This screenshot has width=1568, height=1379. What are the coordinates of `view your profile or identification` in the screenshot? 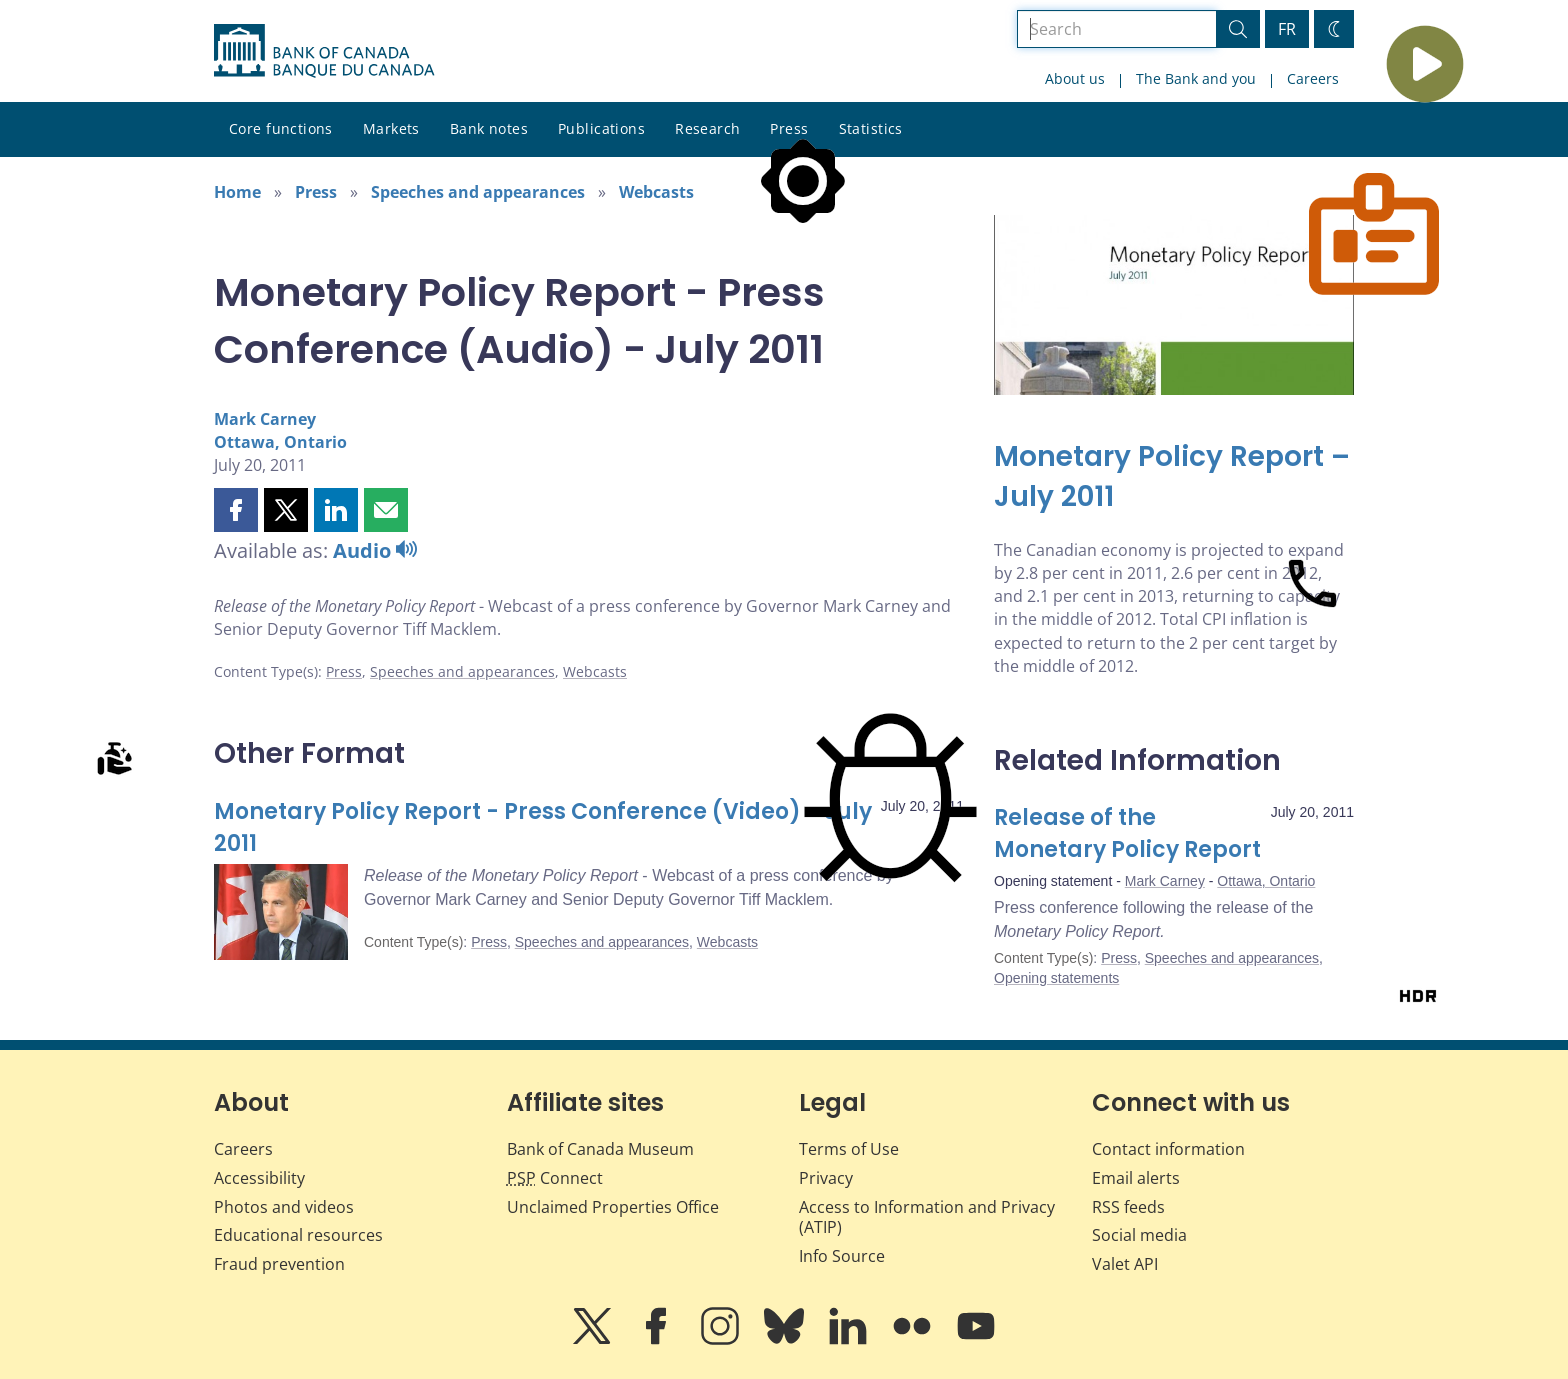 It's located at (1374, 238).